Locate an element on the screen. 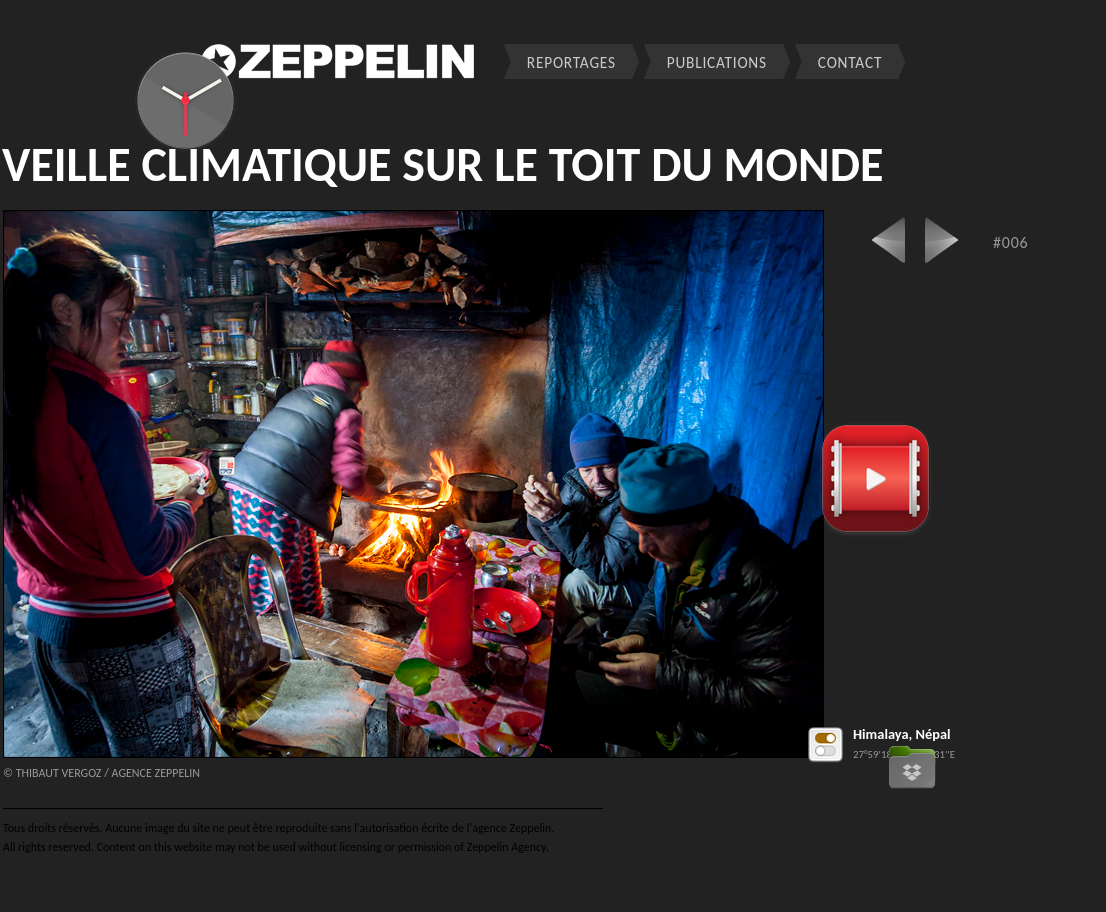 This screenshot has height=912, width=1106. open tubefeeder video subscription app is located at coordinates (875, 478).